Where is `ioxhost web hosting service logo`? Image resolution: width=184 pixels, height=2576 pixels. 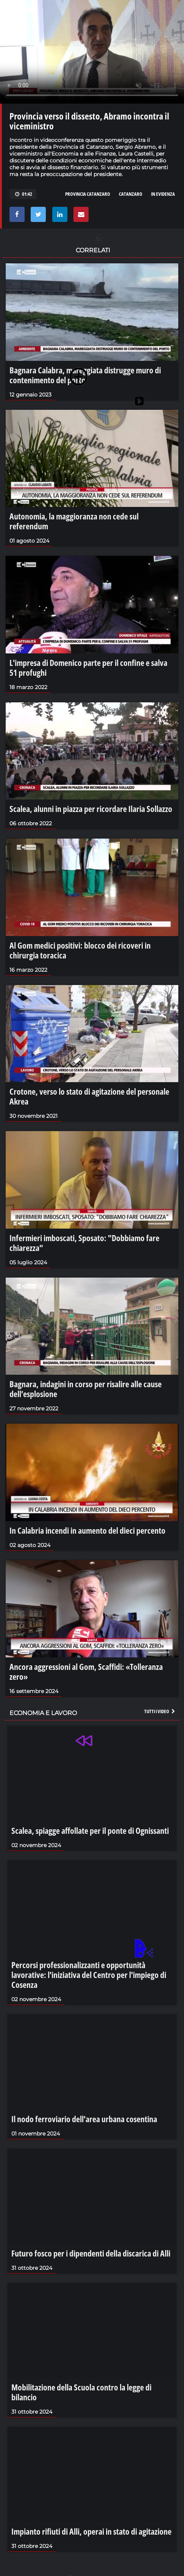 ioxhost web hosting service logo is located at coordinates (98, 239).